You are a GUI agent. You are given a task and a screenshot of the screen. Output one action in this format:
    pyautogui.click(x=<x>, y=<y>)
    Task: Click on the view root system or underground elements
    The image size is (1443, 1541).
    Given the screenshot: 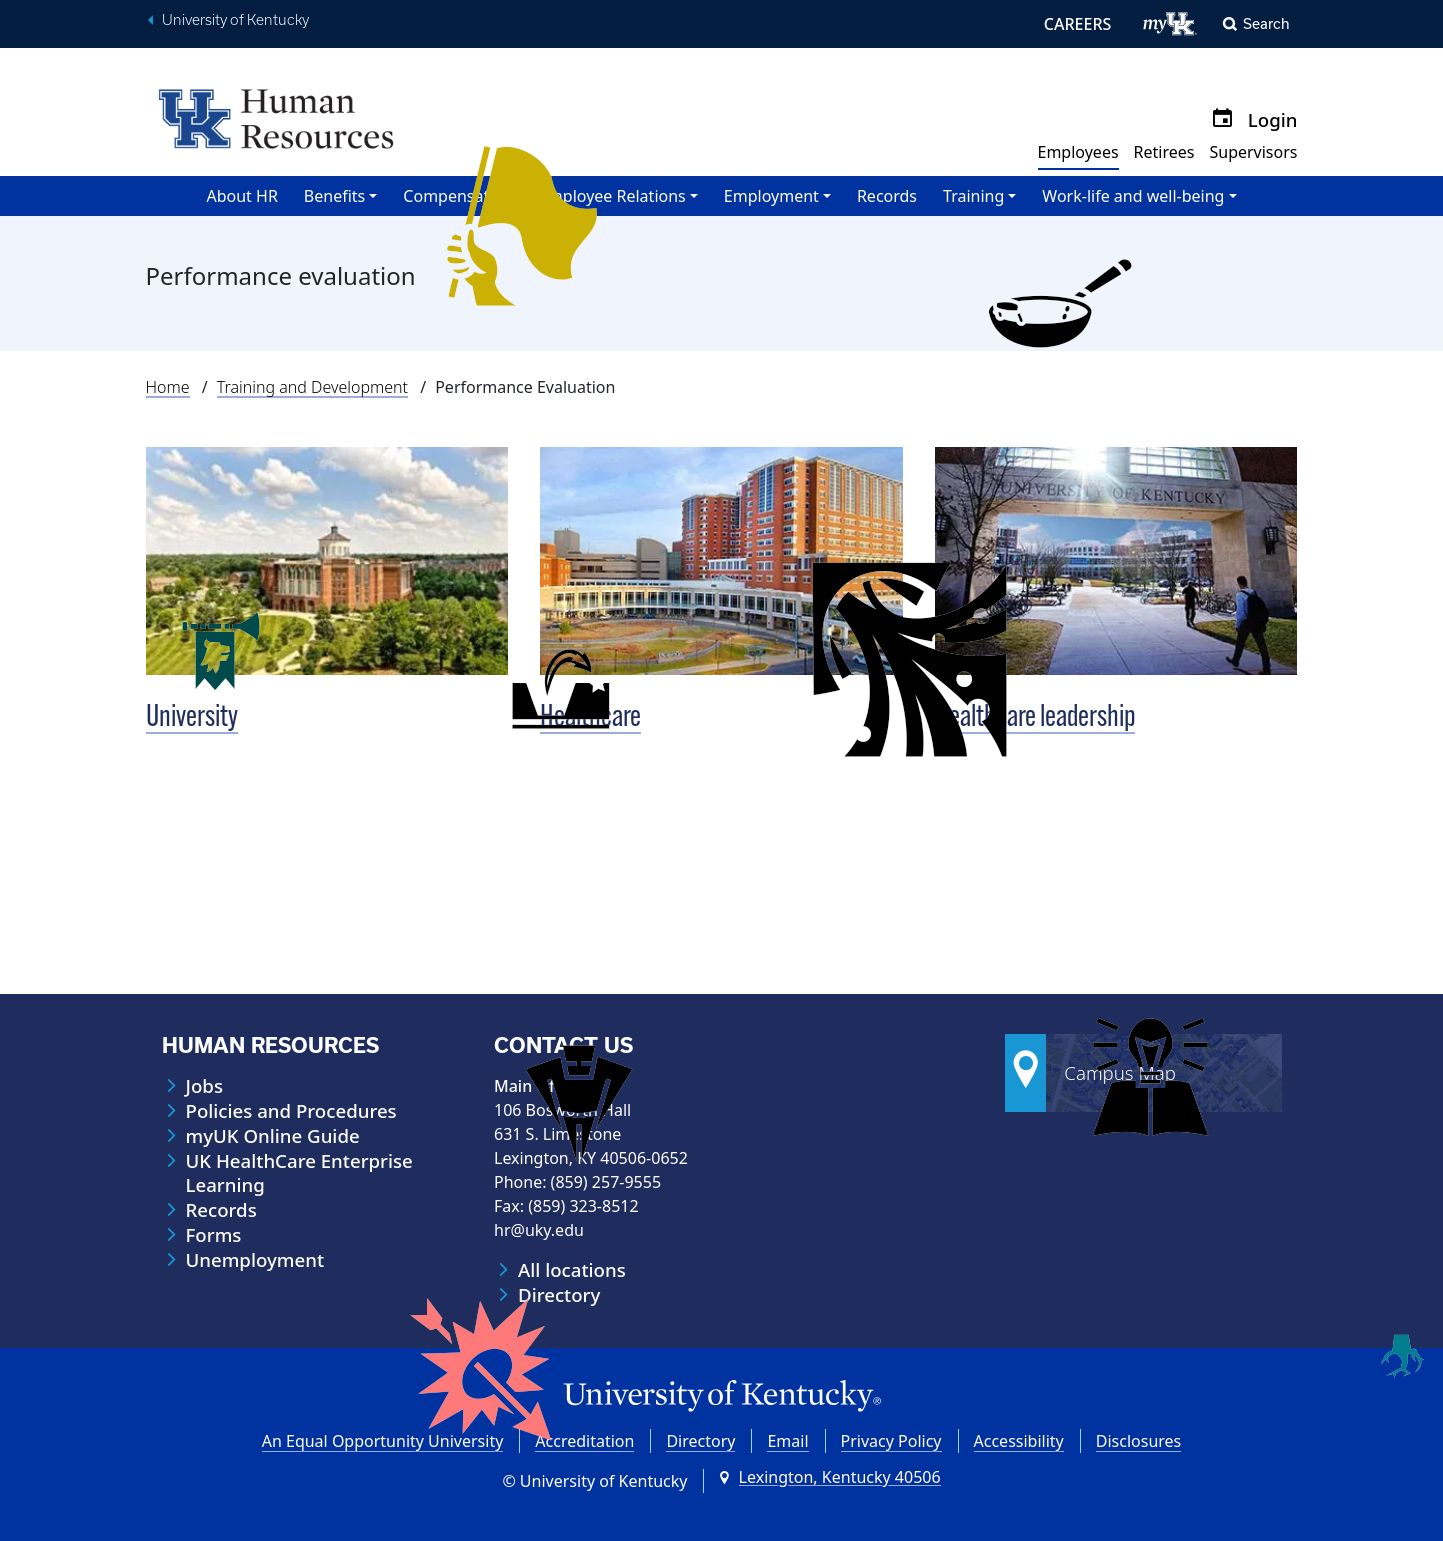 What is the action you would take?
    pyautogui.click(x=1402, y=1356)
    